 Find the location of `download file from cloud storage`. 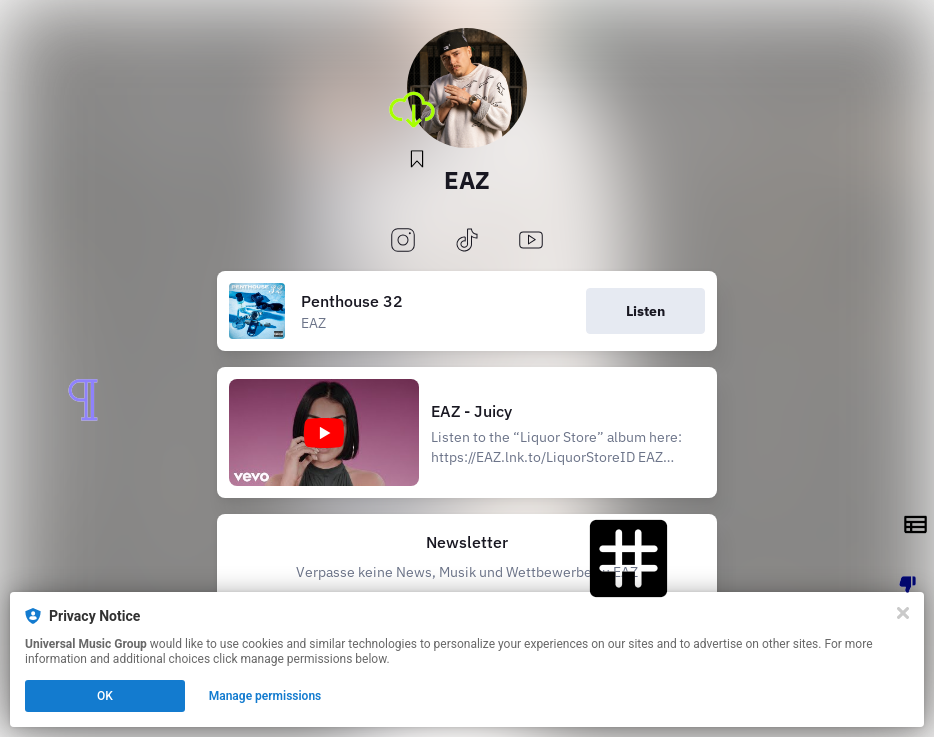

download file from cloud storage is located at coordinates (412, 108).